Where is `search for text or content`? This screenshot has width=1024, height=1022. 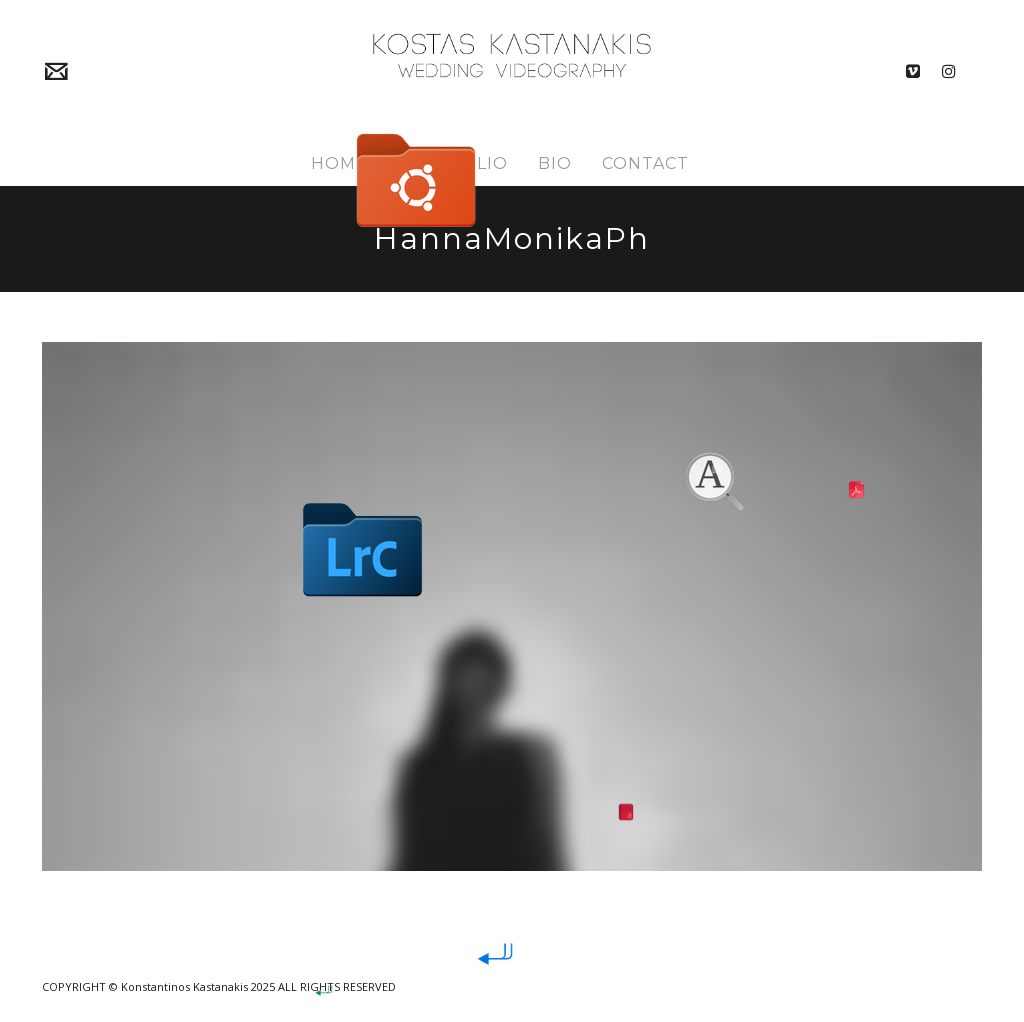 search for text or content is located at coordinates (714, 481).